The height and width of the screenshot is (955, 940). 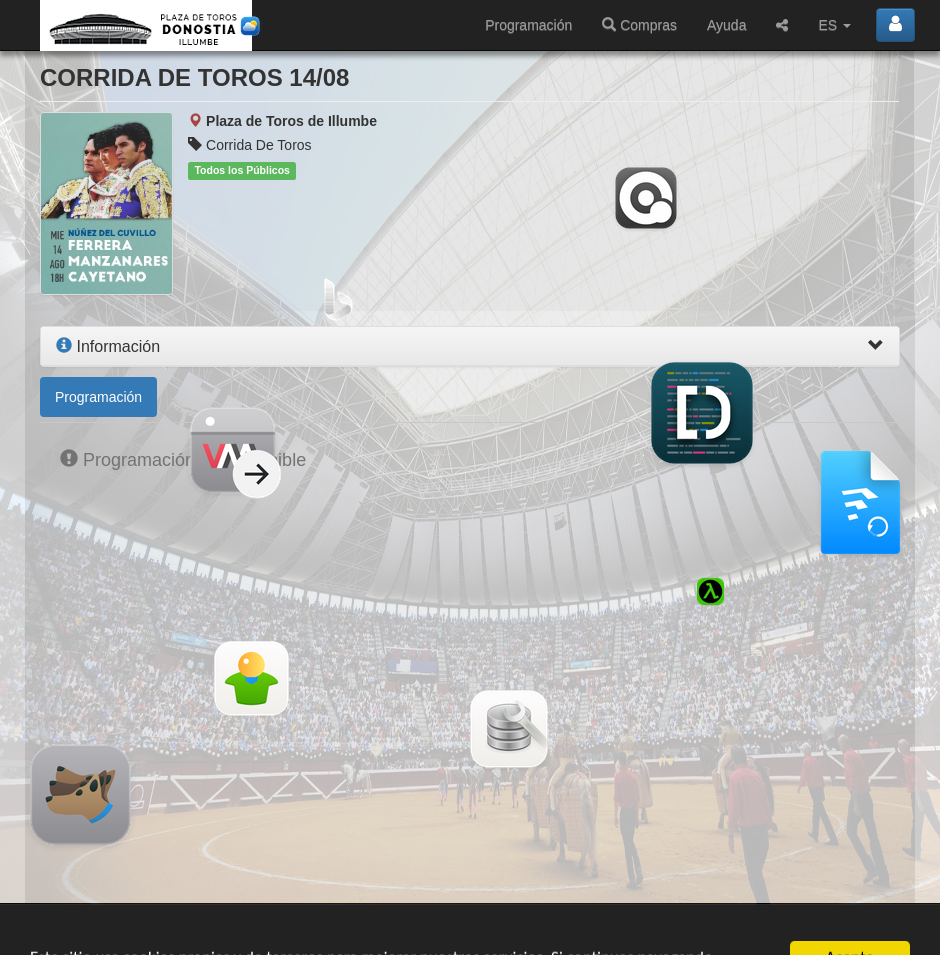 I want to click on open kerberos authentication settings, so click(x=80, y=796).